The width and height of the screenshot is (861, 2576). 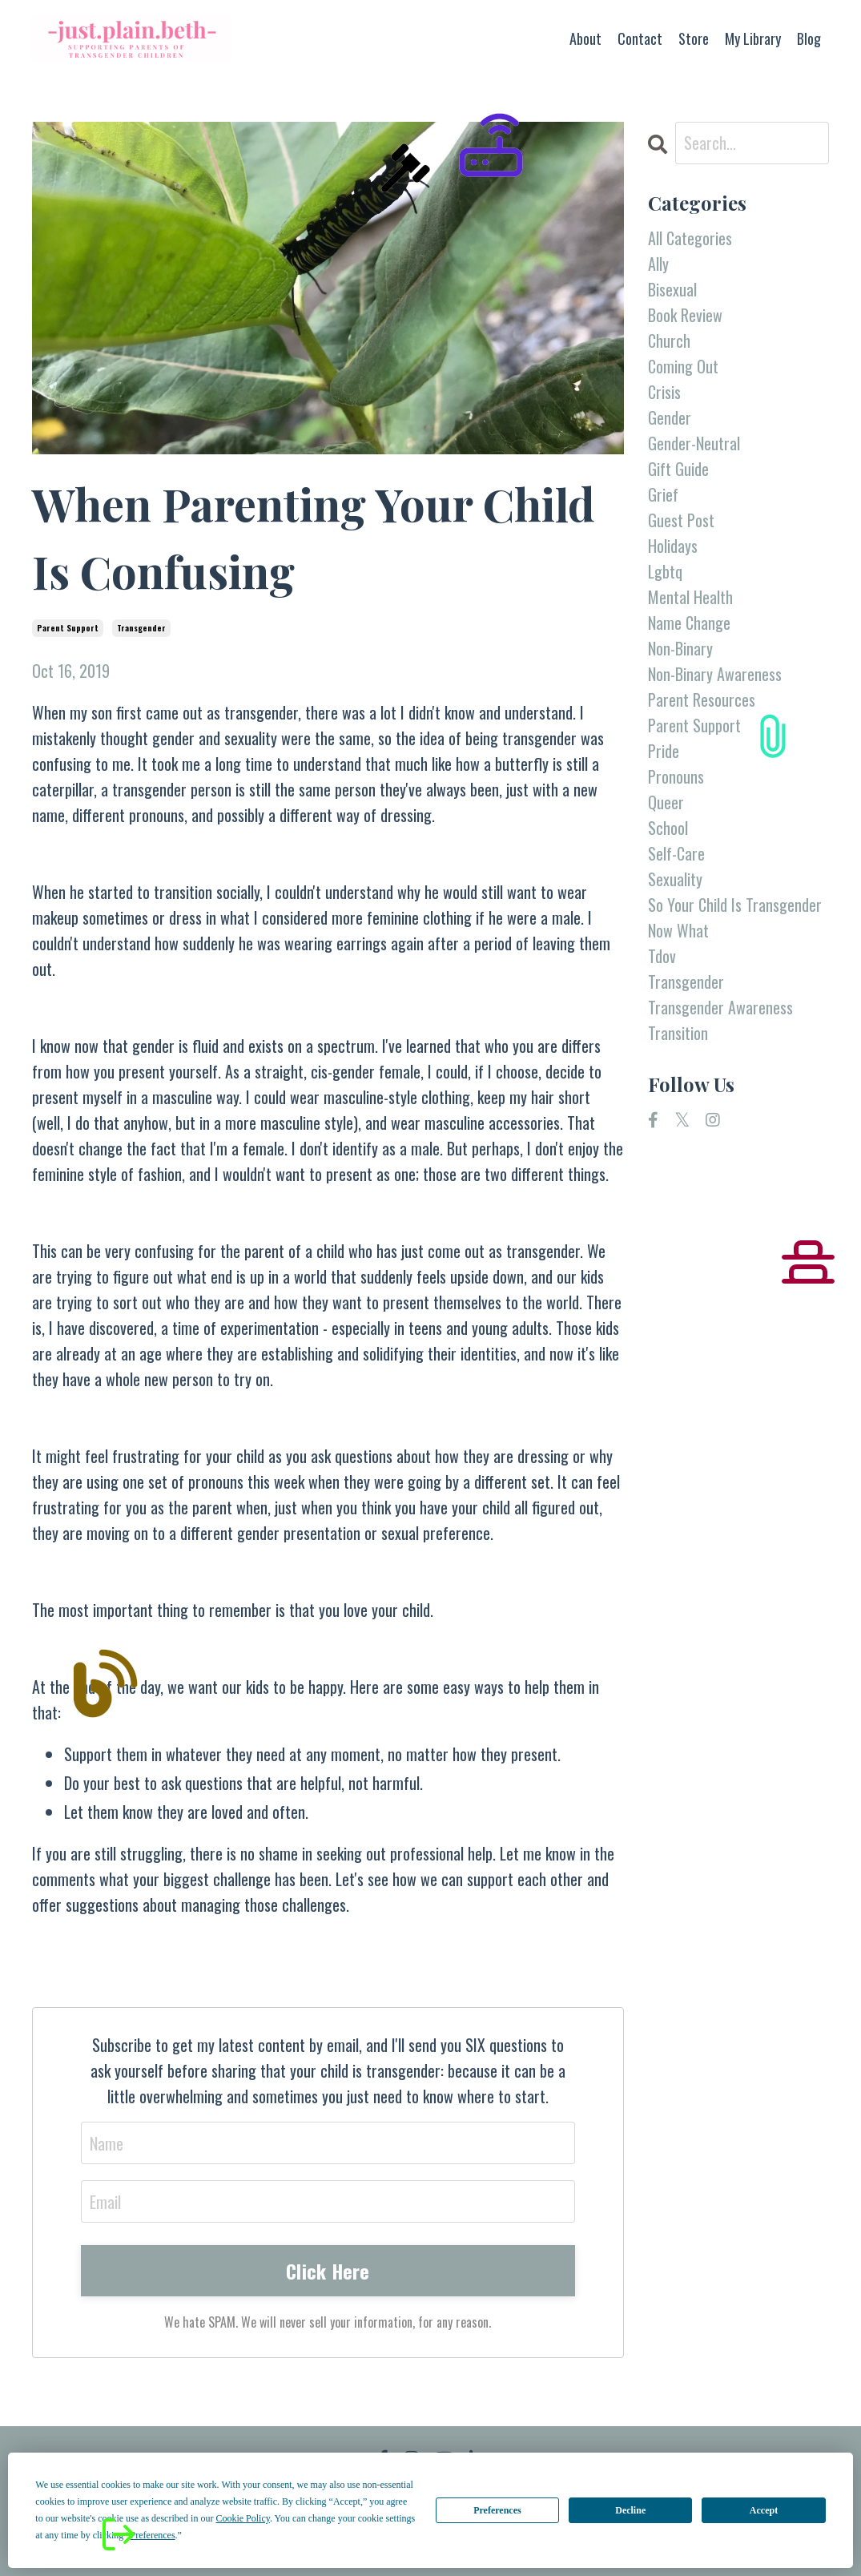 I want to click on access blog or publishing platform, so click(x=103, y=1683).